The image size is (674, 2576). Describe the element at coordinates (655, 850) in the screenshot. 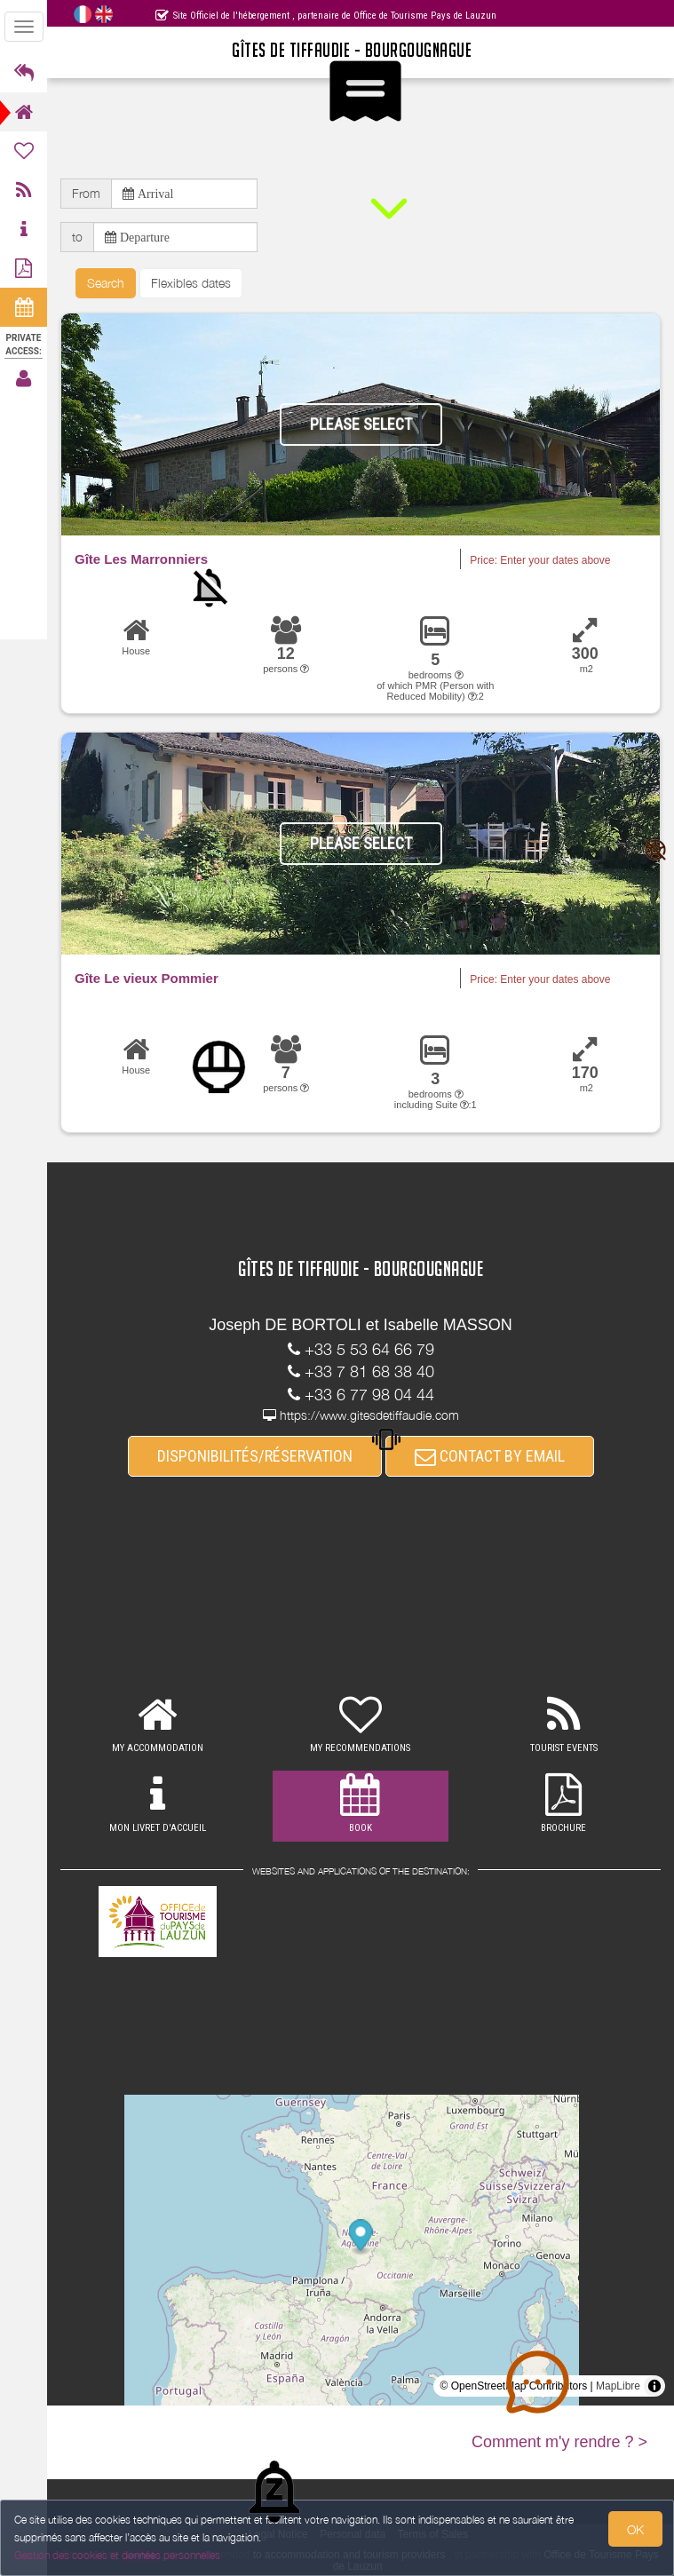

I see `disable football/soccer notifications` at that location.